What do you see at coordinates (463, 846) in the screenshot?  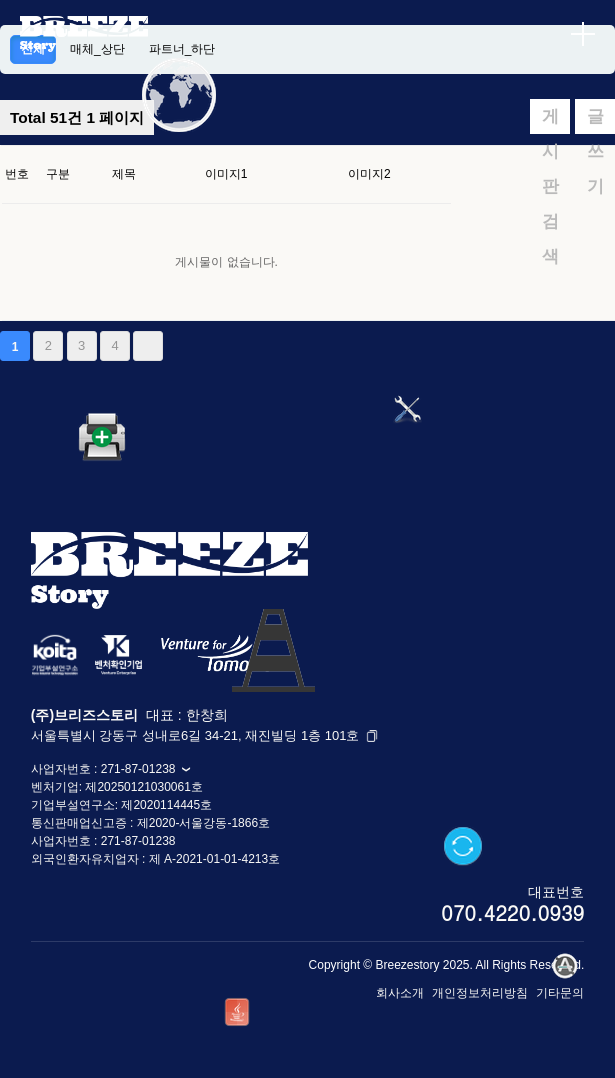 I see `indicates content is currently syncing` at bounding box center [463, 846].